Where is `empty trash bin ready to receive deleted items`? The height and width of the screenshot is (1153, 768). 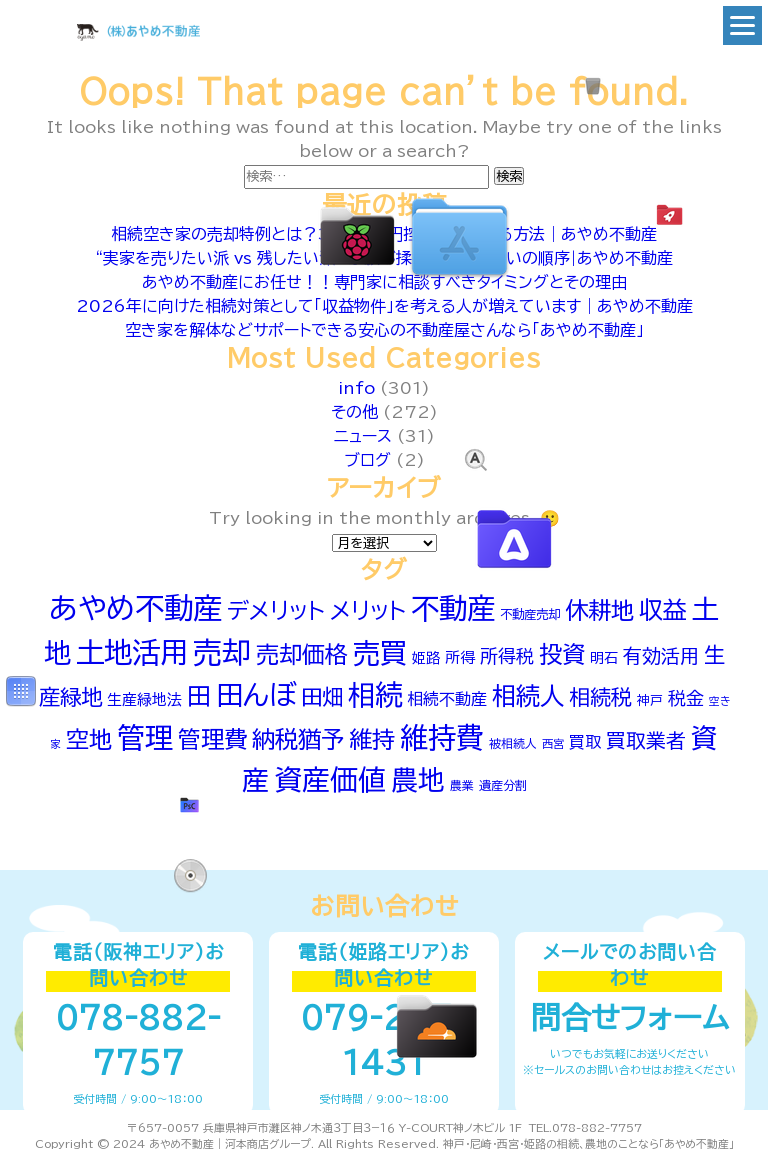 empty trash bin ready to receive deleted items is located at coordinates (593, 86).